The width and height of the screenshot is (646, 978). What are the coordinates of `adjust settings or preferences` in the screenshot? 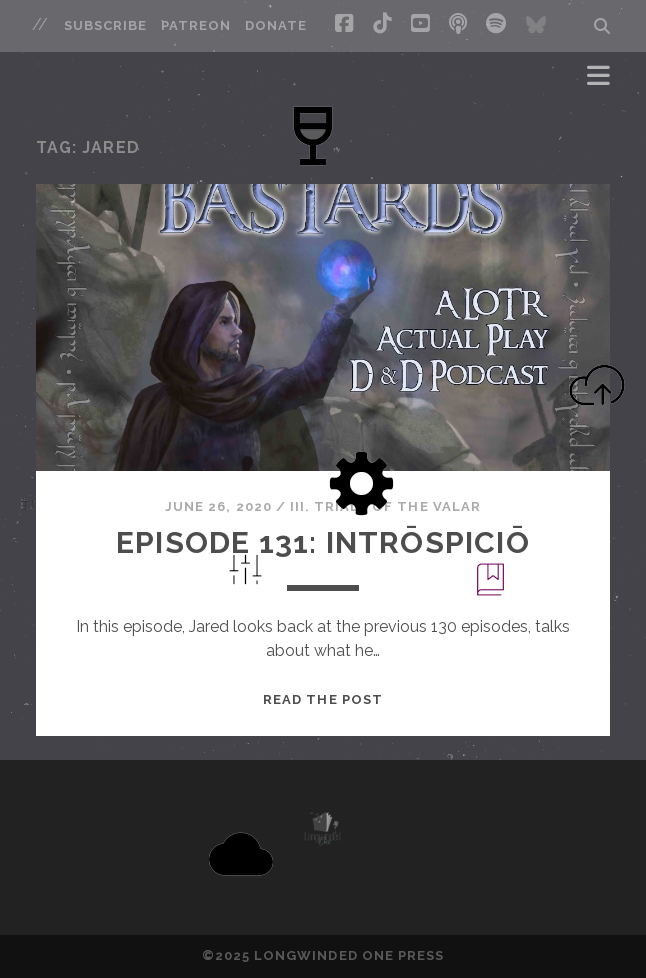 It's located at (245, 569).